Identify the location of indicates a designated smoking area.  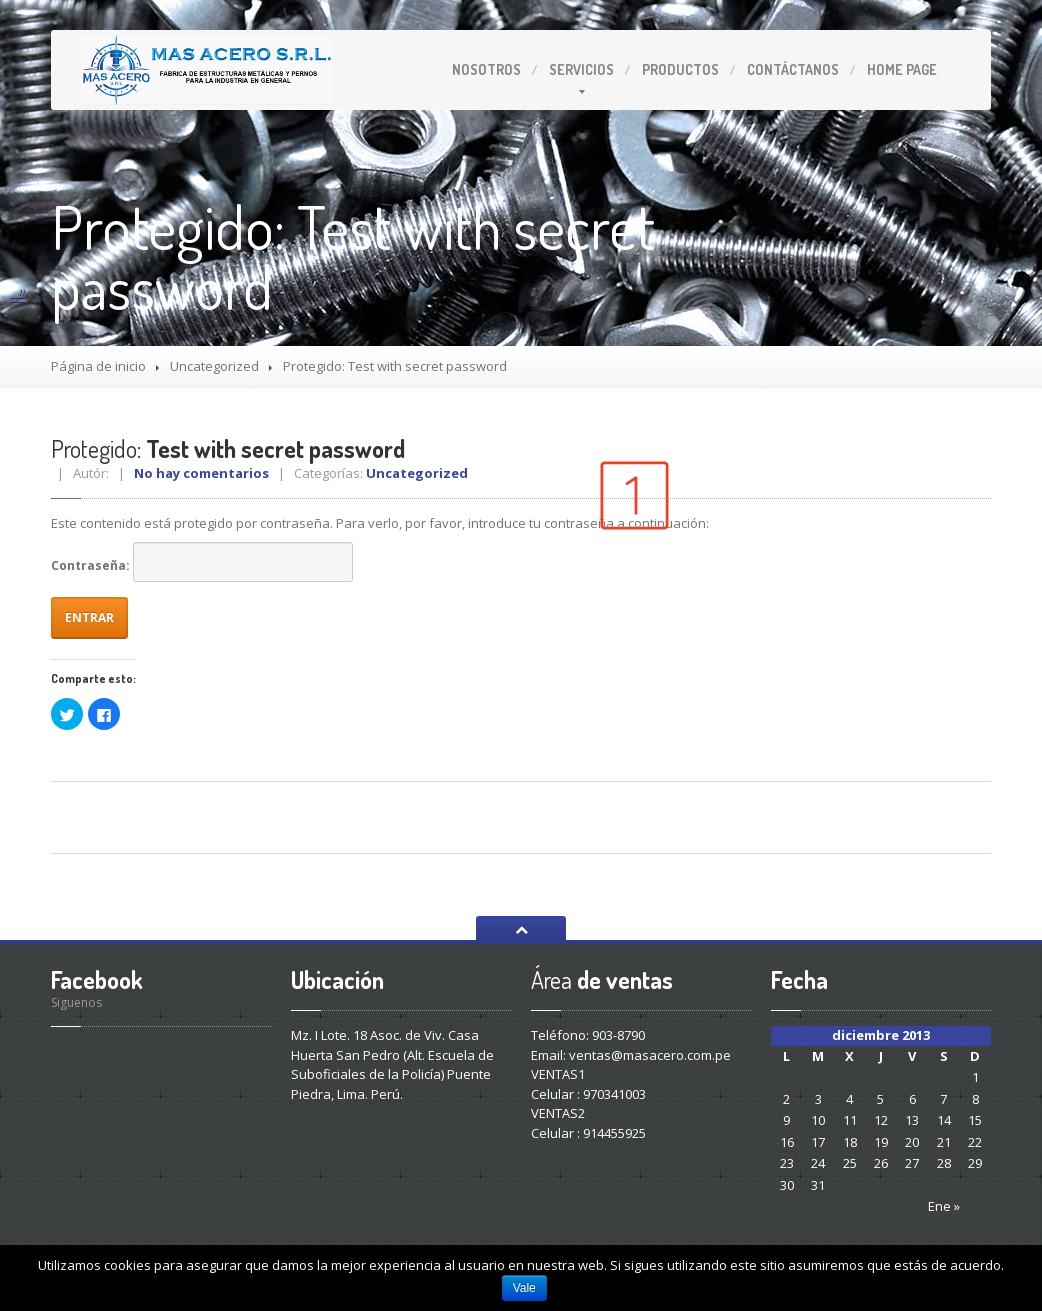
(18, 298).